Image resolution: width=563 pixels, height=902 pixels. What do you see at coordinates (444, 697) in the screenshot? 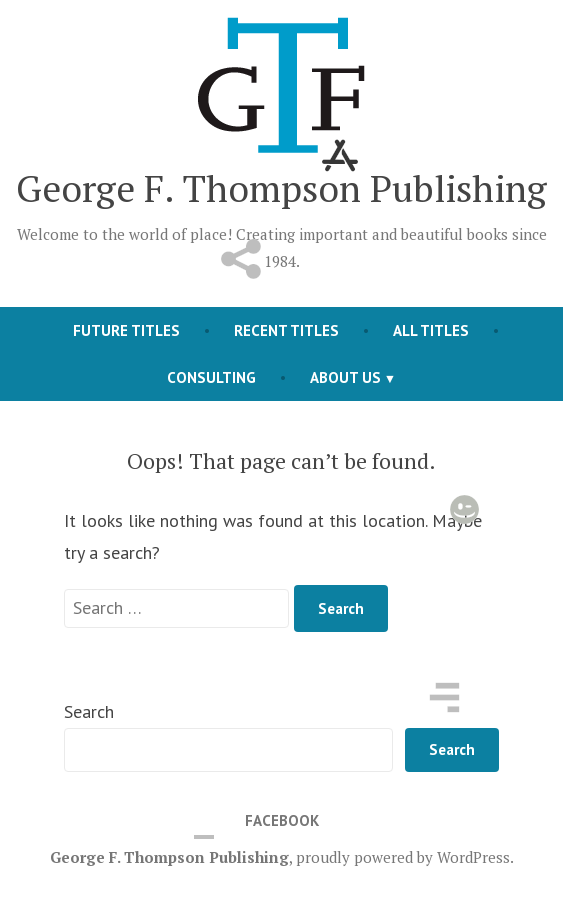
I see `align text to the right margin` at bounding box center [444, 697].